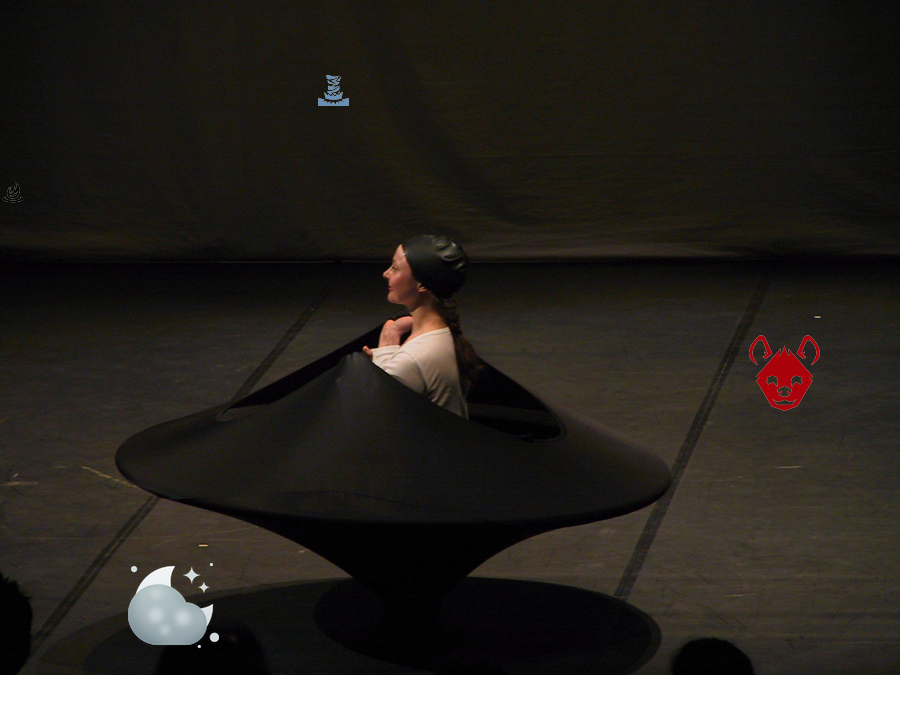 This screenshot has width=900, height=720. I want to click on select hyena character or avatar, so click(784, 373).